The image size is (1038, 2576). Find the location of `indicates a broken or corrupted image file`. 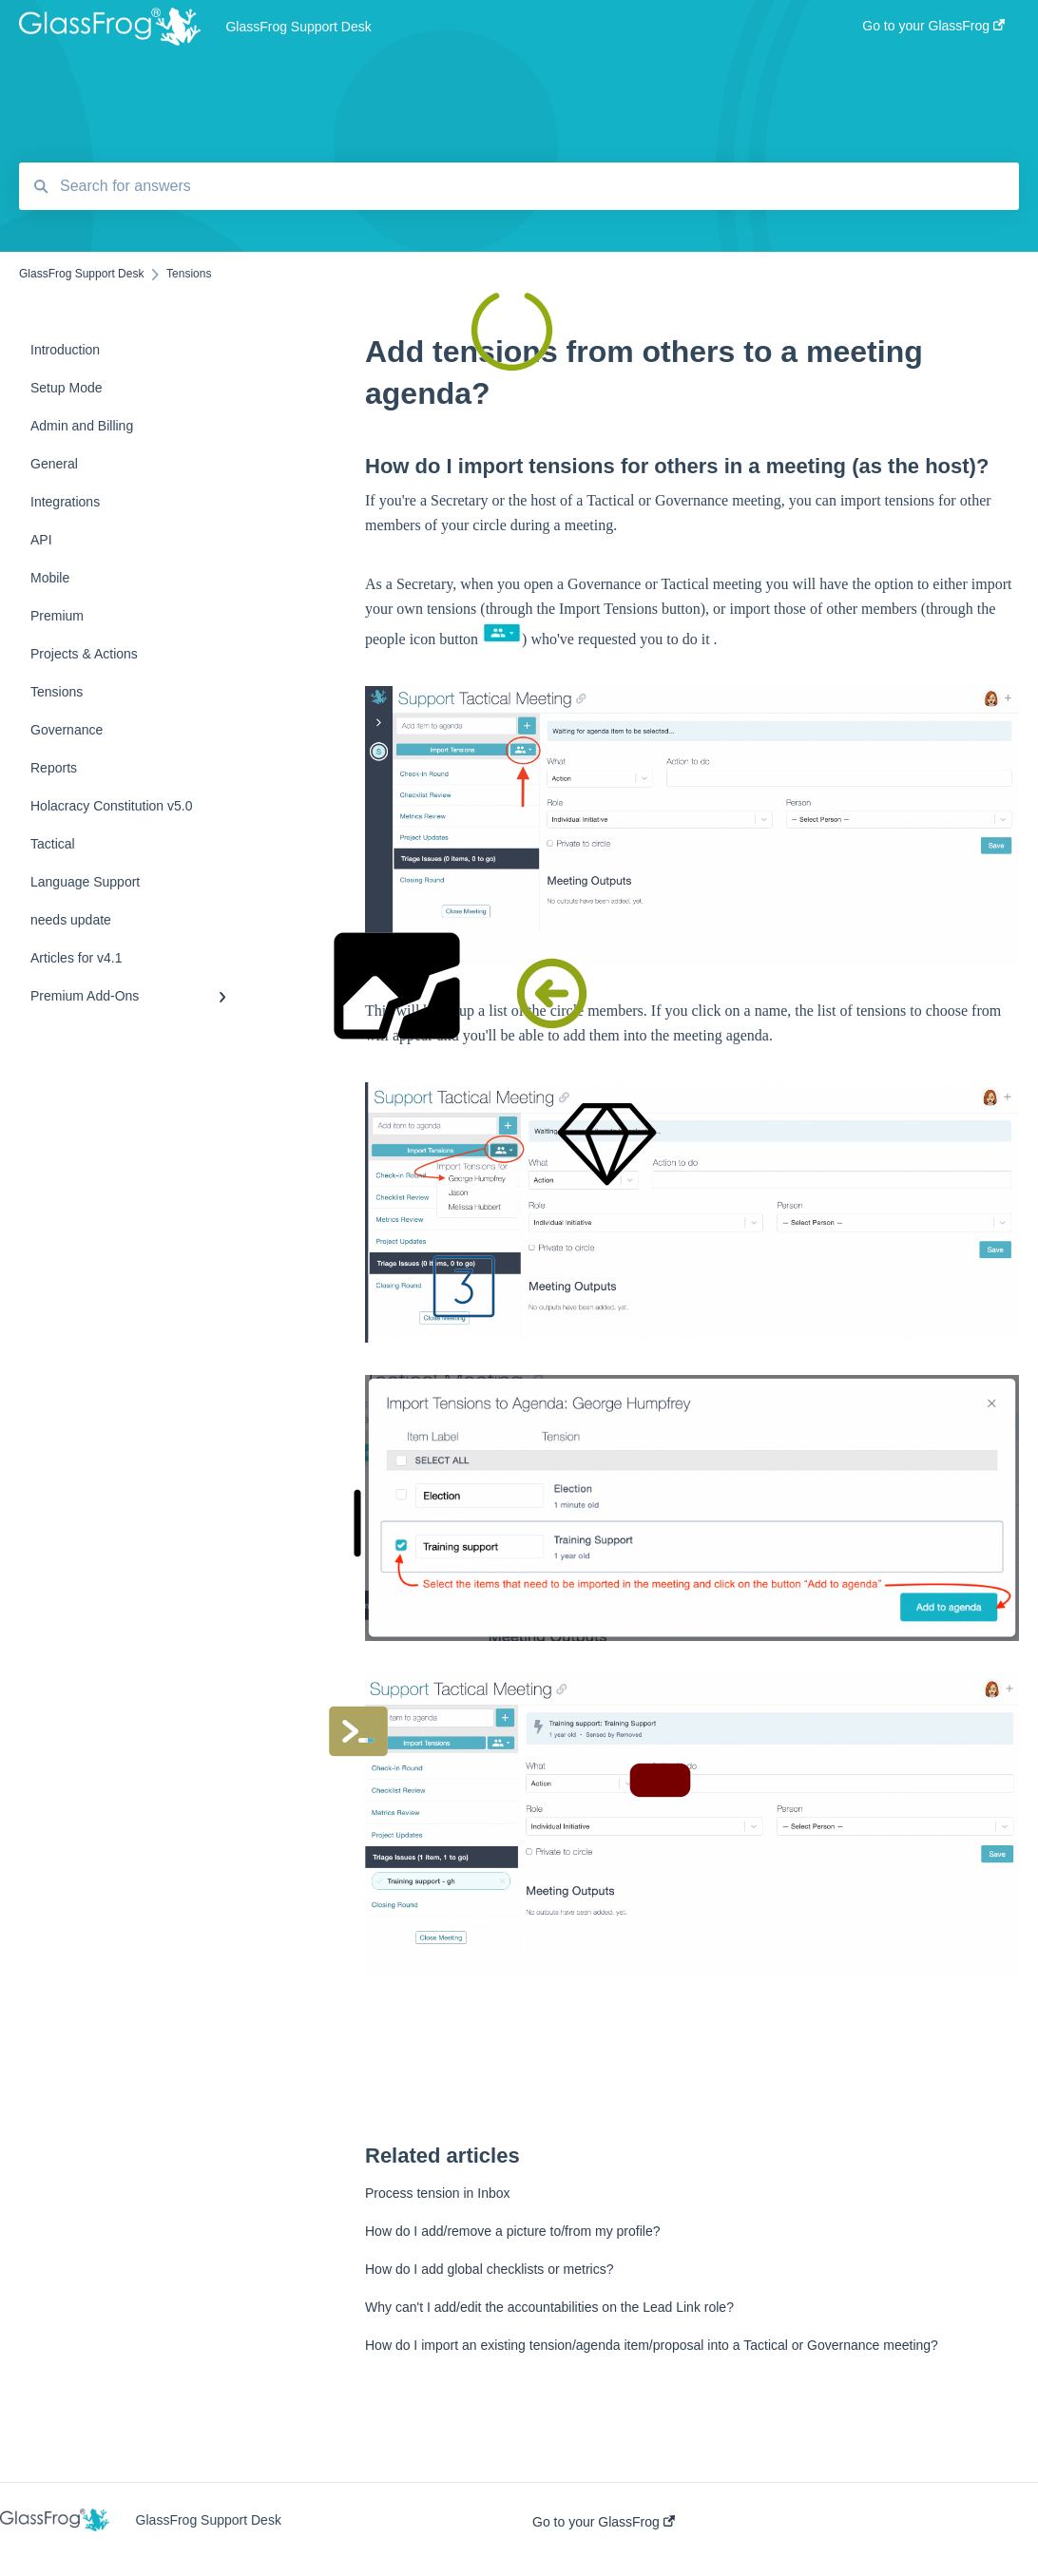

indicates a broken or corrupted image file is located at coordinates (396, 985).